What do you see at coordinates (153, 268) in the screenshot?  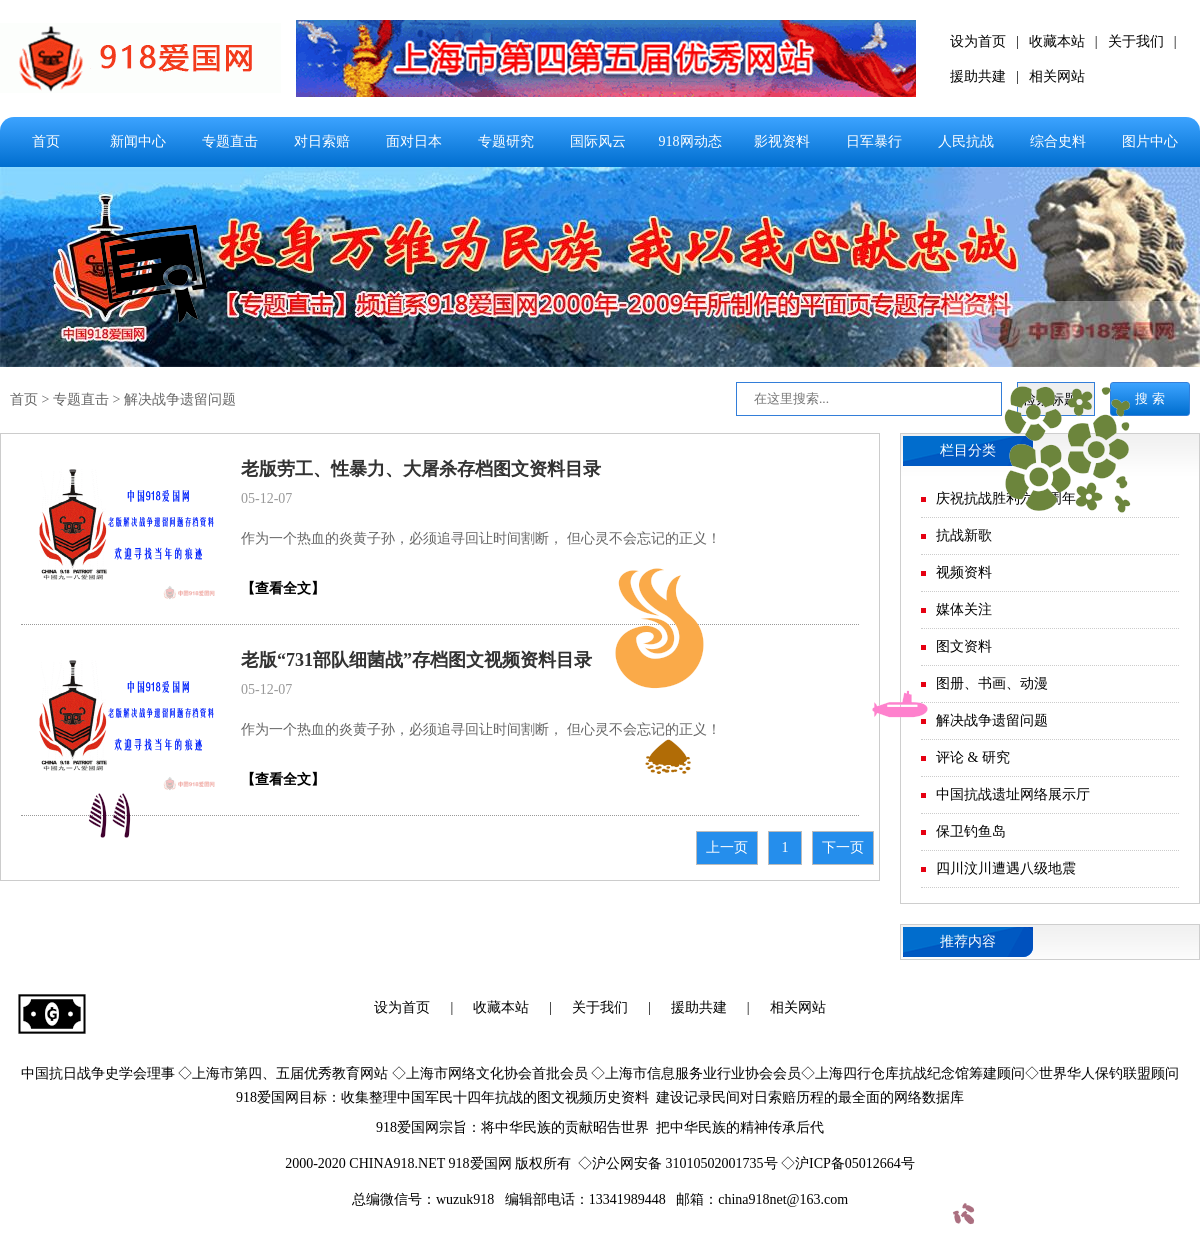 I see `view your certificates or achievements` at bounding box center [153, 268].